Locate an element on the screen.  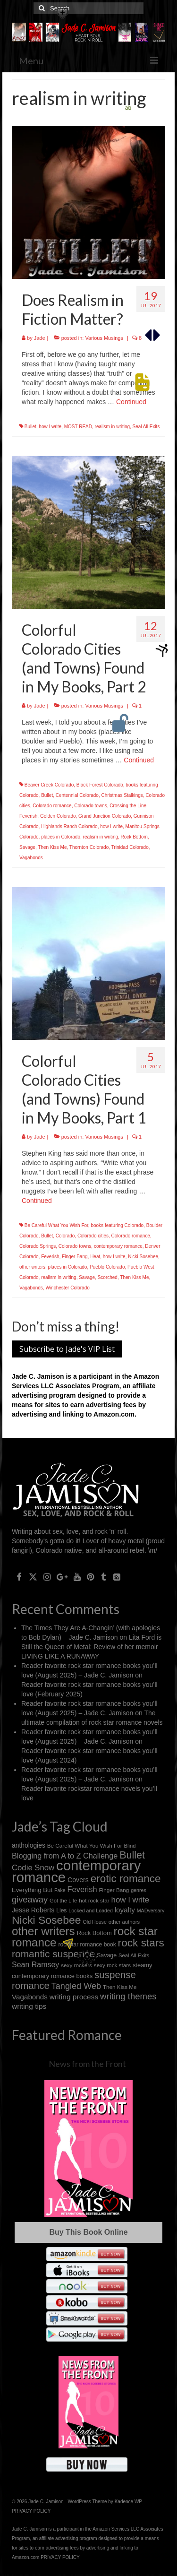
switch to latin alphabet input is located at coordinates (128, 107).